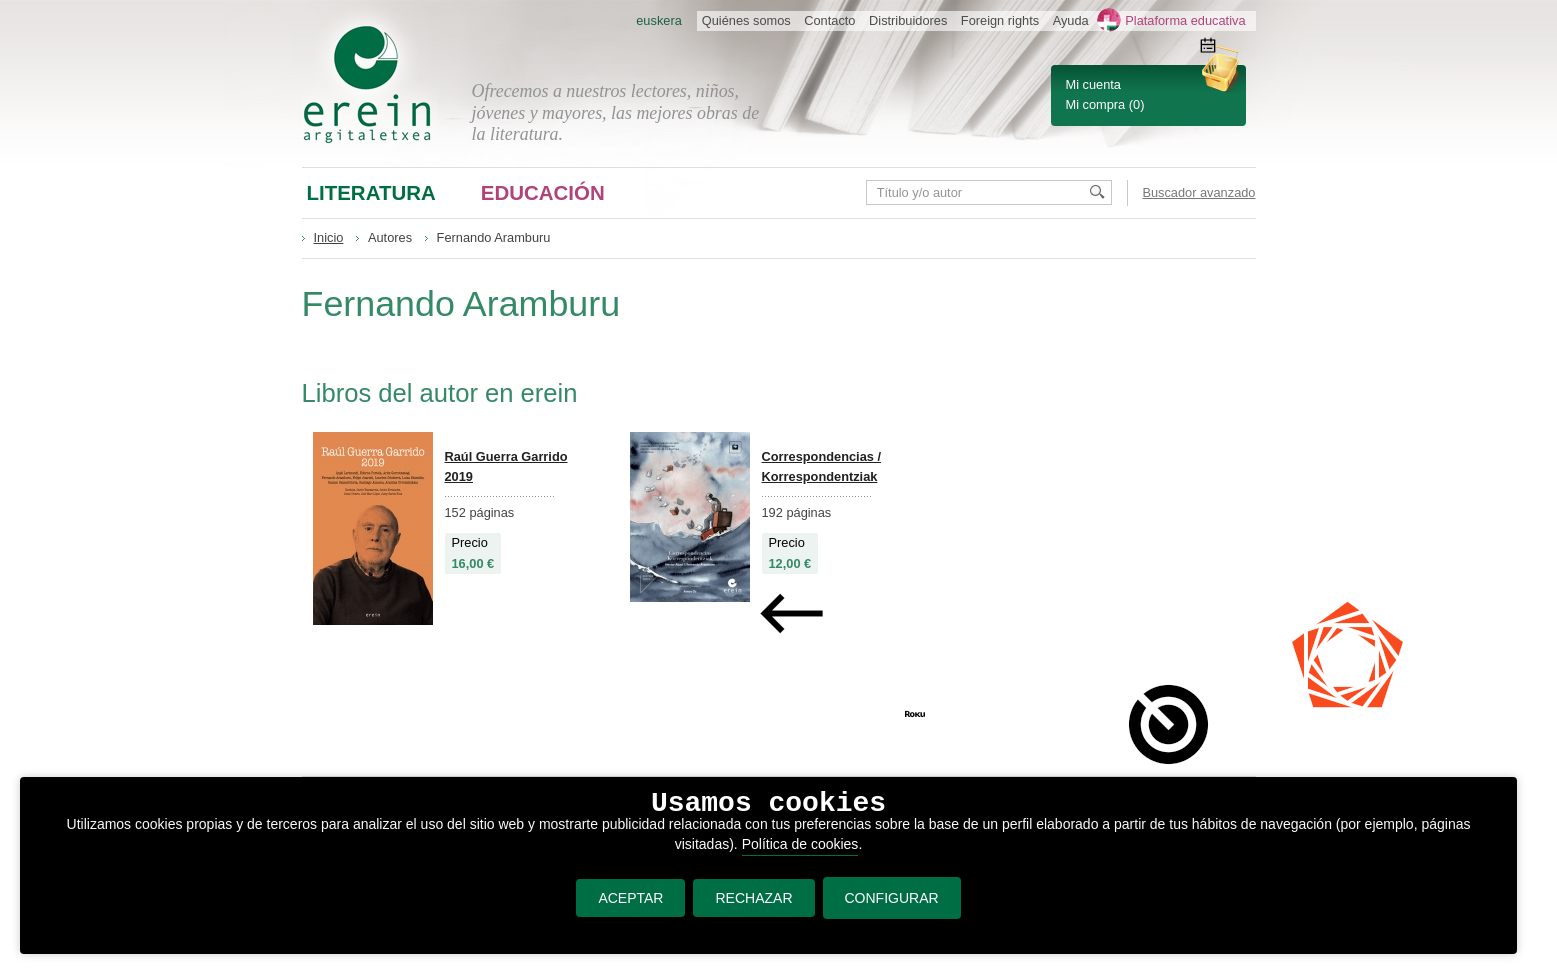  Describe the element at coordinates (1208, 46) in the screenshot. I see `view calendar tasks and to-dos` at that location.